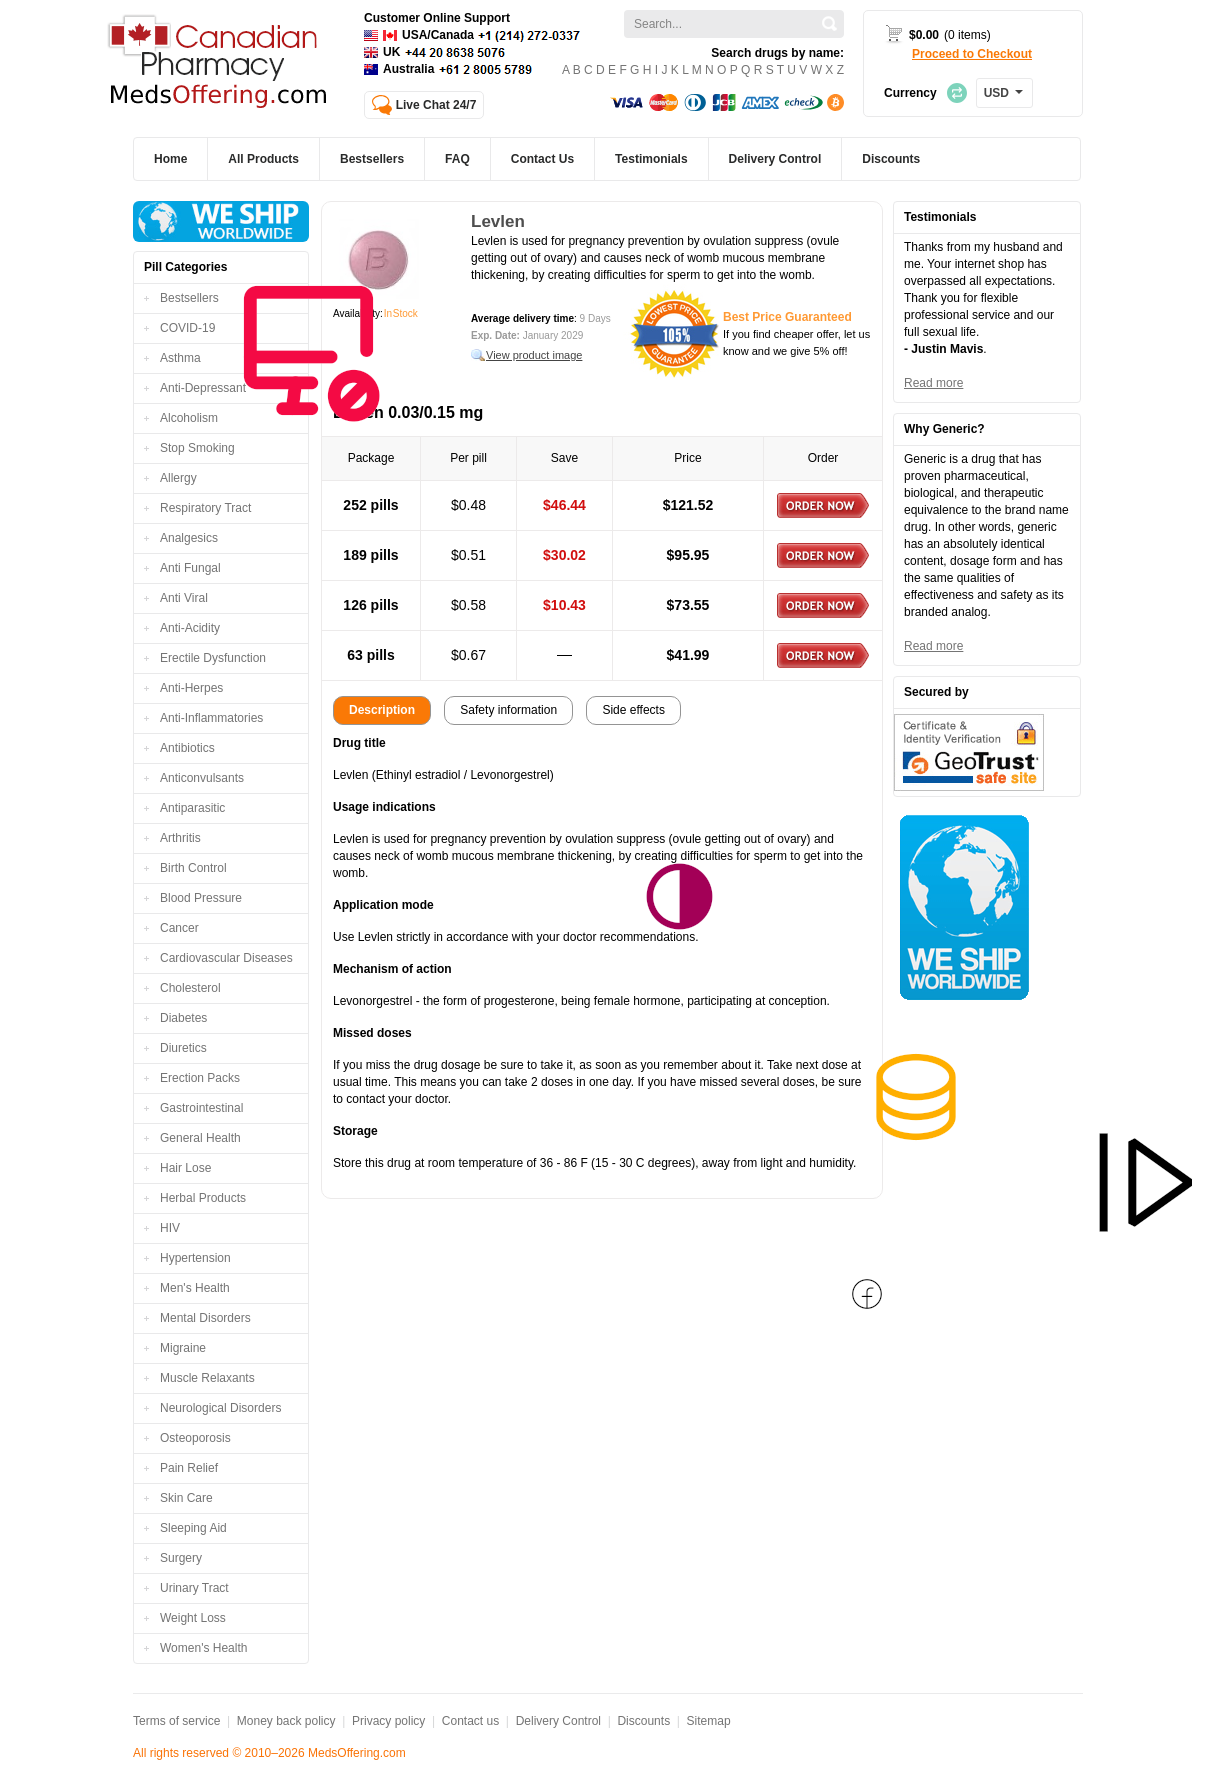 The height and width of the screenshot is (1788, 1216). Describe the element at coordinates (1140, 1182) in the screenshot. I see `continue debugging past current breakpoint` at that location.